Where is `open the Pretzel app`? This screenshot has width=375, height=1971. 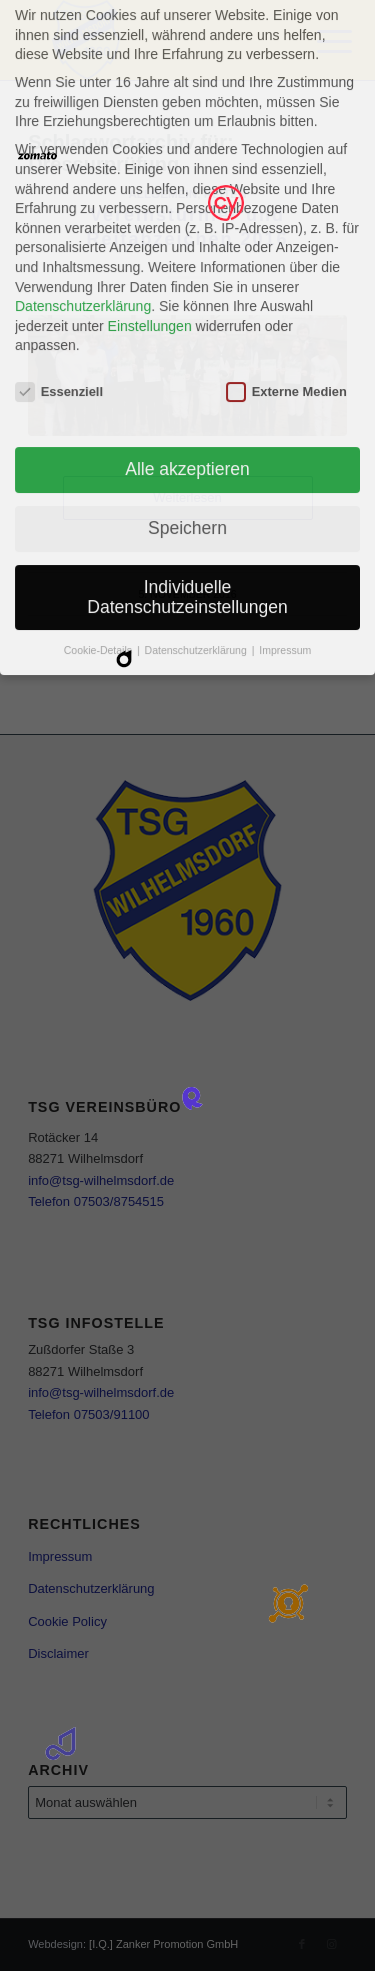
open the Pretzel app is located at coordinates (60, 1743).